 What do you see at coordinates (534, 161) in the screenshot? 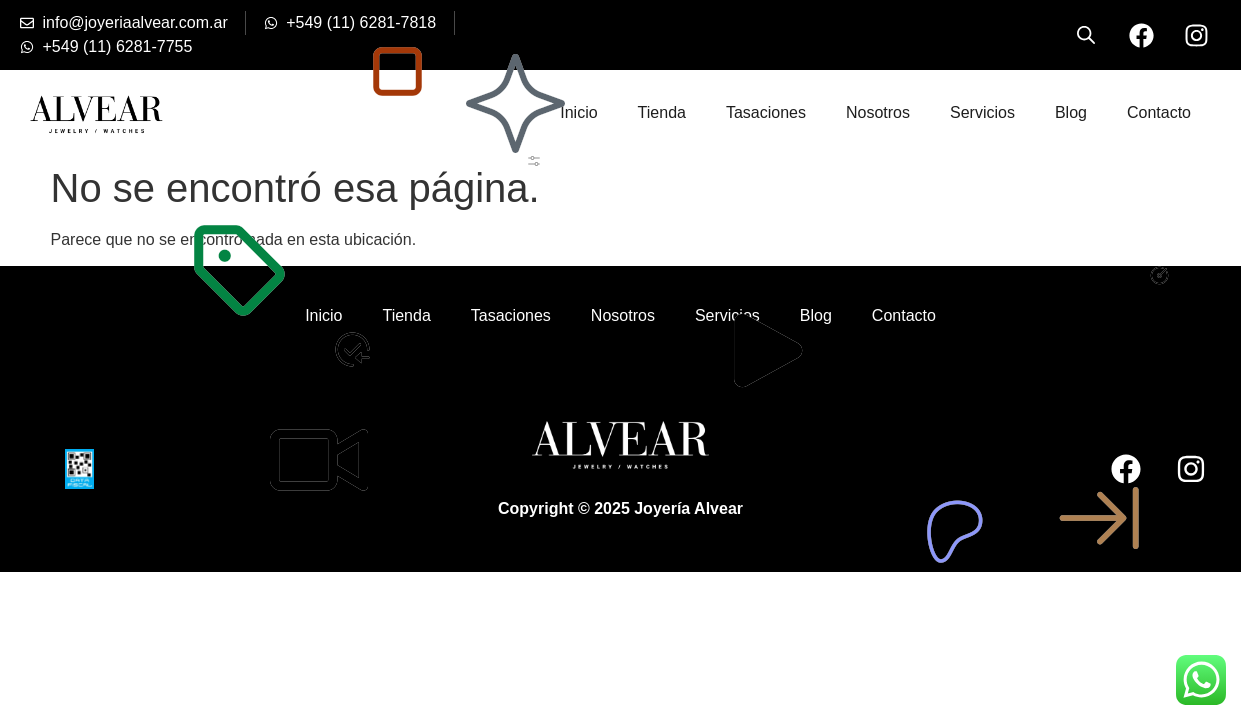
I see `adjust settings or preferences` at bounding box center [534, 161].